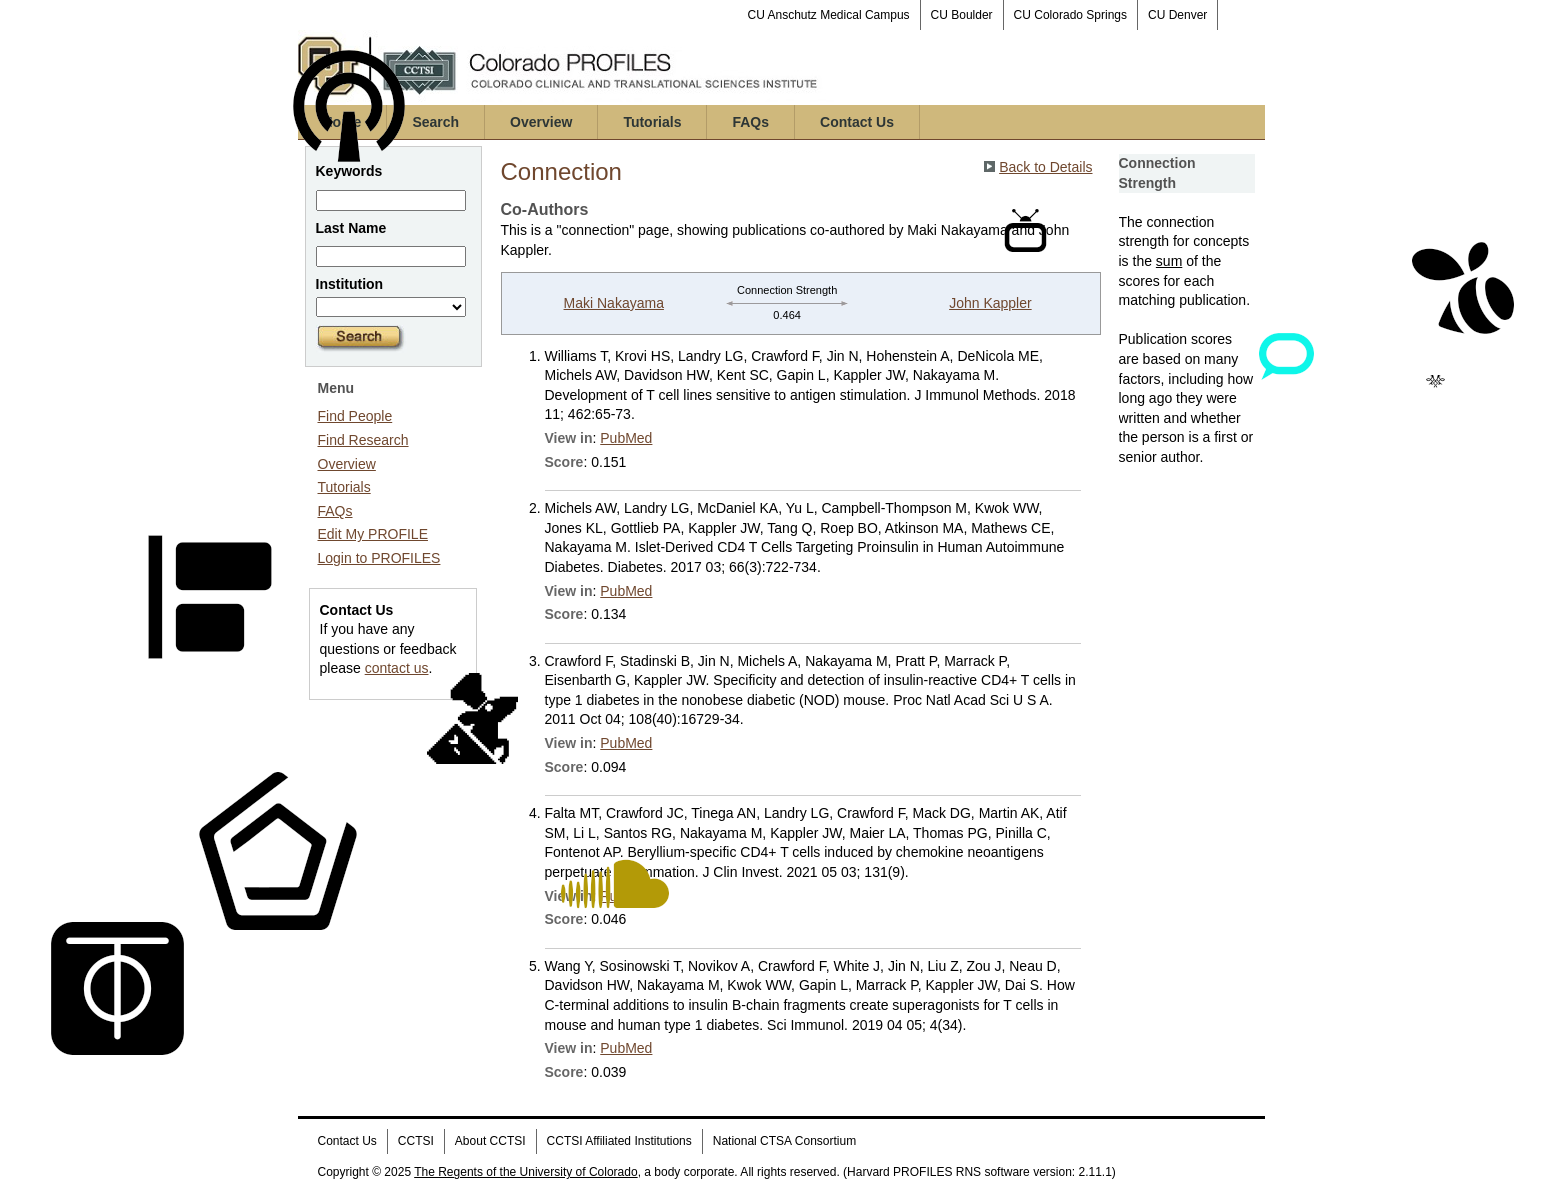 The height and width of the screenshot is (1191, 1562). Describe the element at coordinates (1463, 288) in the screenshot. I see `swarm app logo` at that location.